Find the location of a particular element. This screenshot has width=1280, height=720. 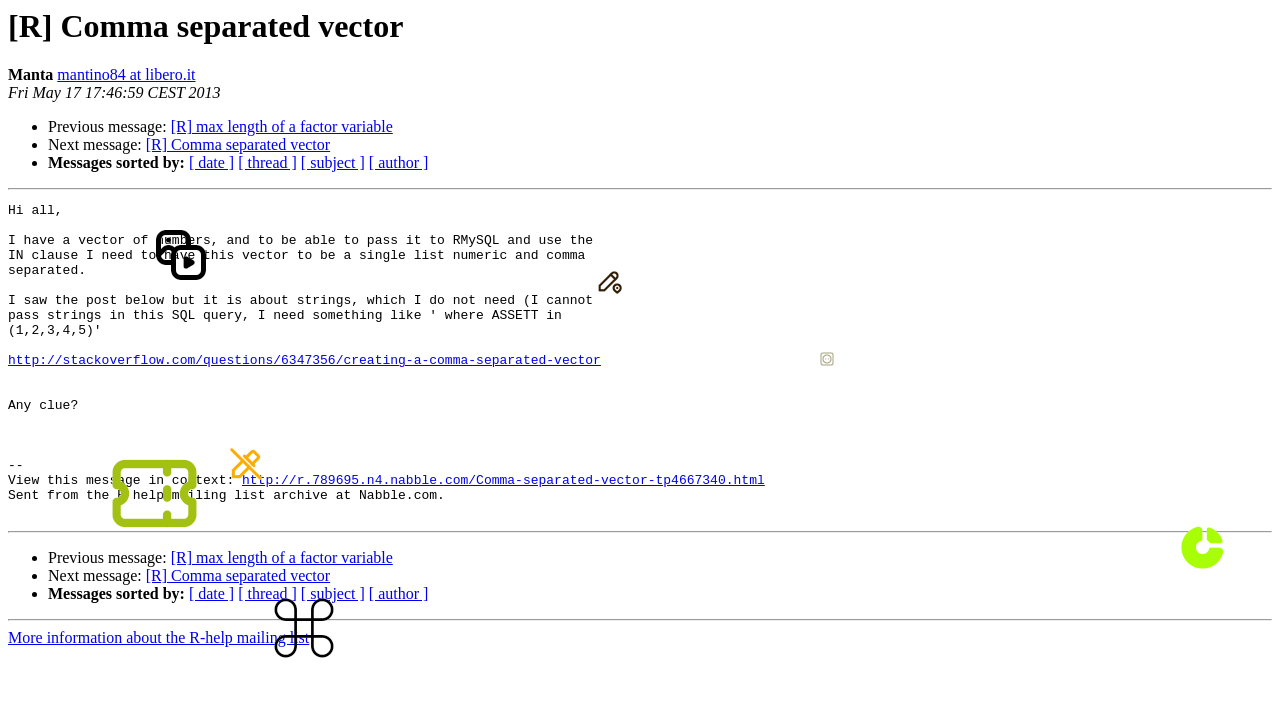

command key modifier for keyboard shortcuts is located at coordinates (304, 628).